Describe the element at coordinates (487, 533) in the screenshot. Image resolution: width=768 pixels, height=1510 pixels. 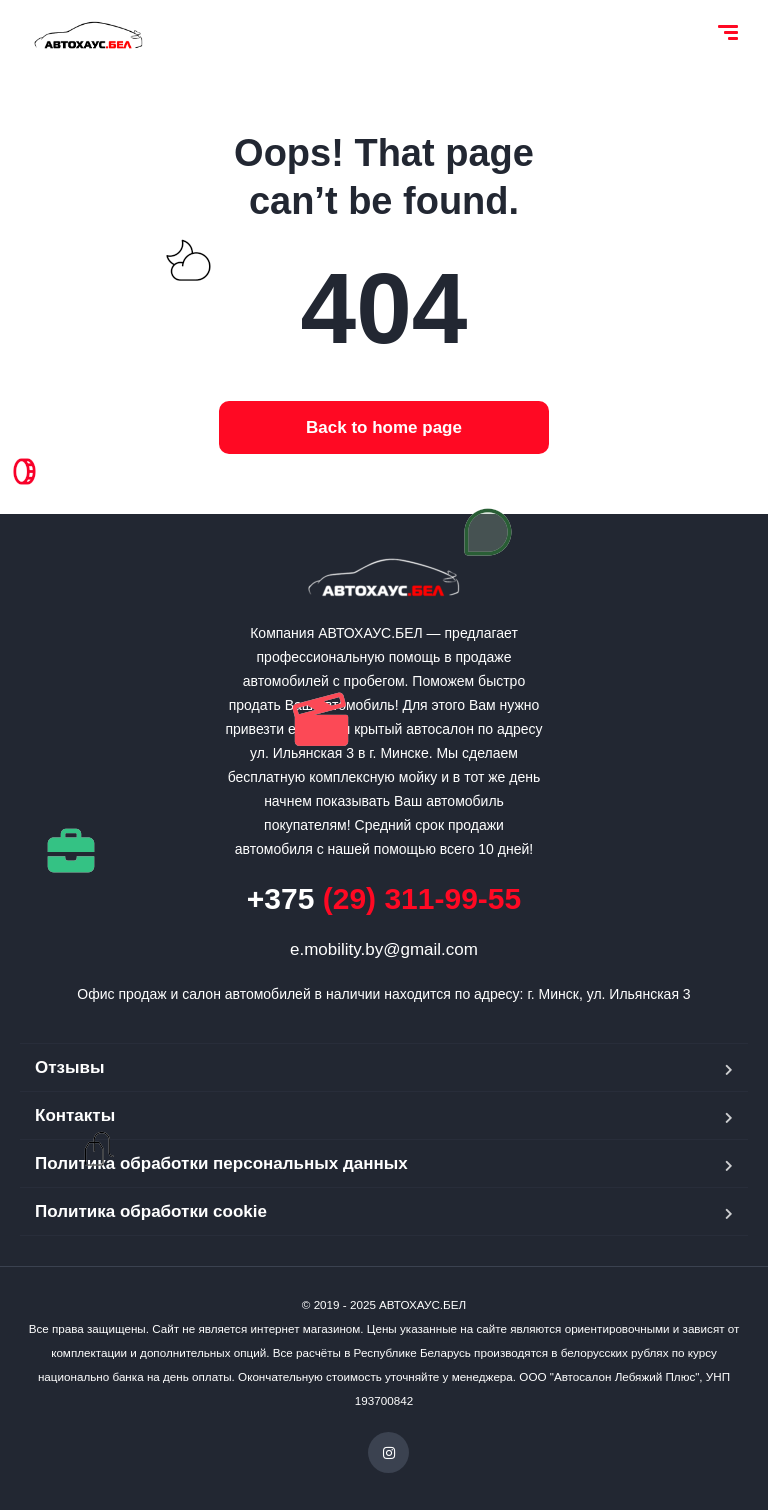
I see `open chat or messaging` at that location.